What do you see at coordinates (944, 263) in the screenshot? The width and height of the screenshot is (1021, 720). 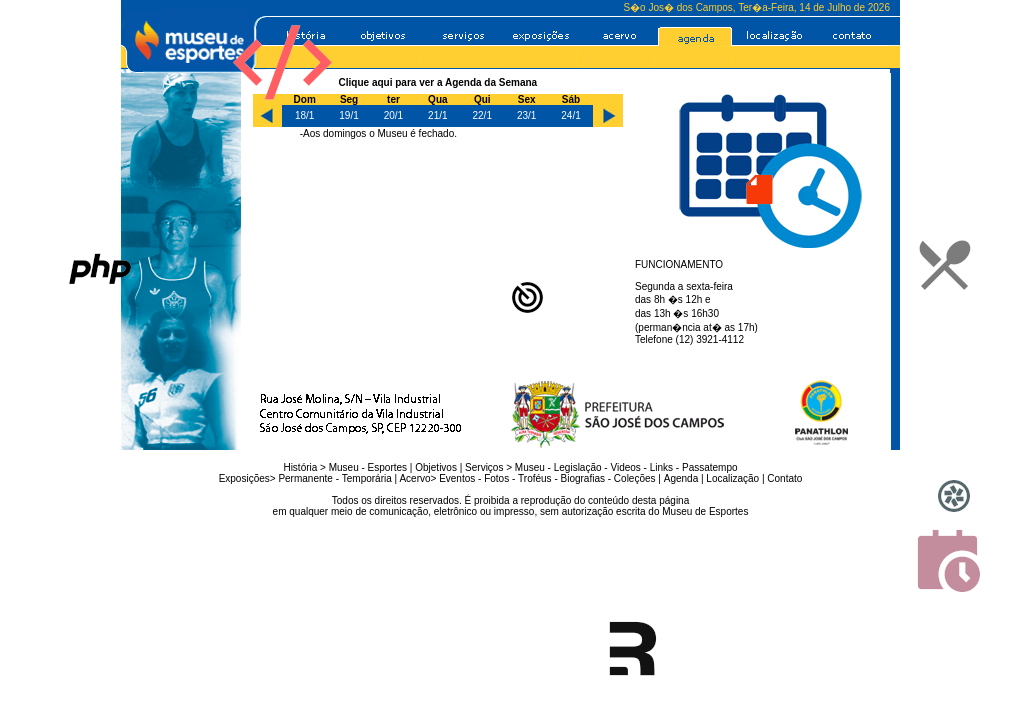 I see `find nearby restaurants` at bounding box center [944, 263].